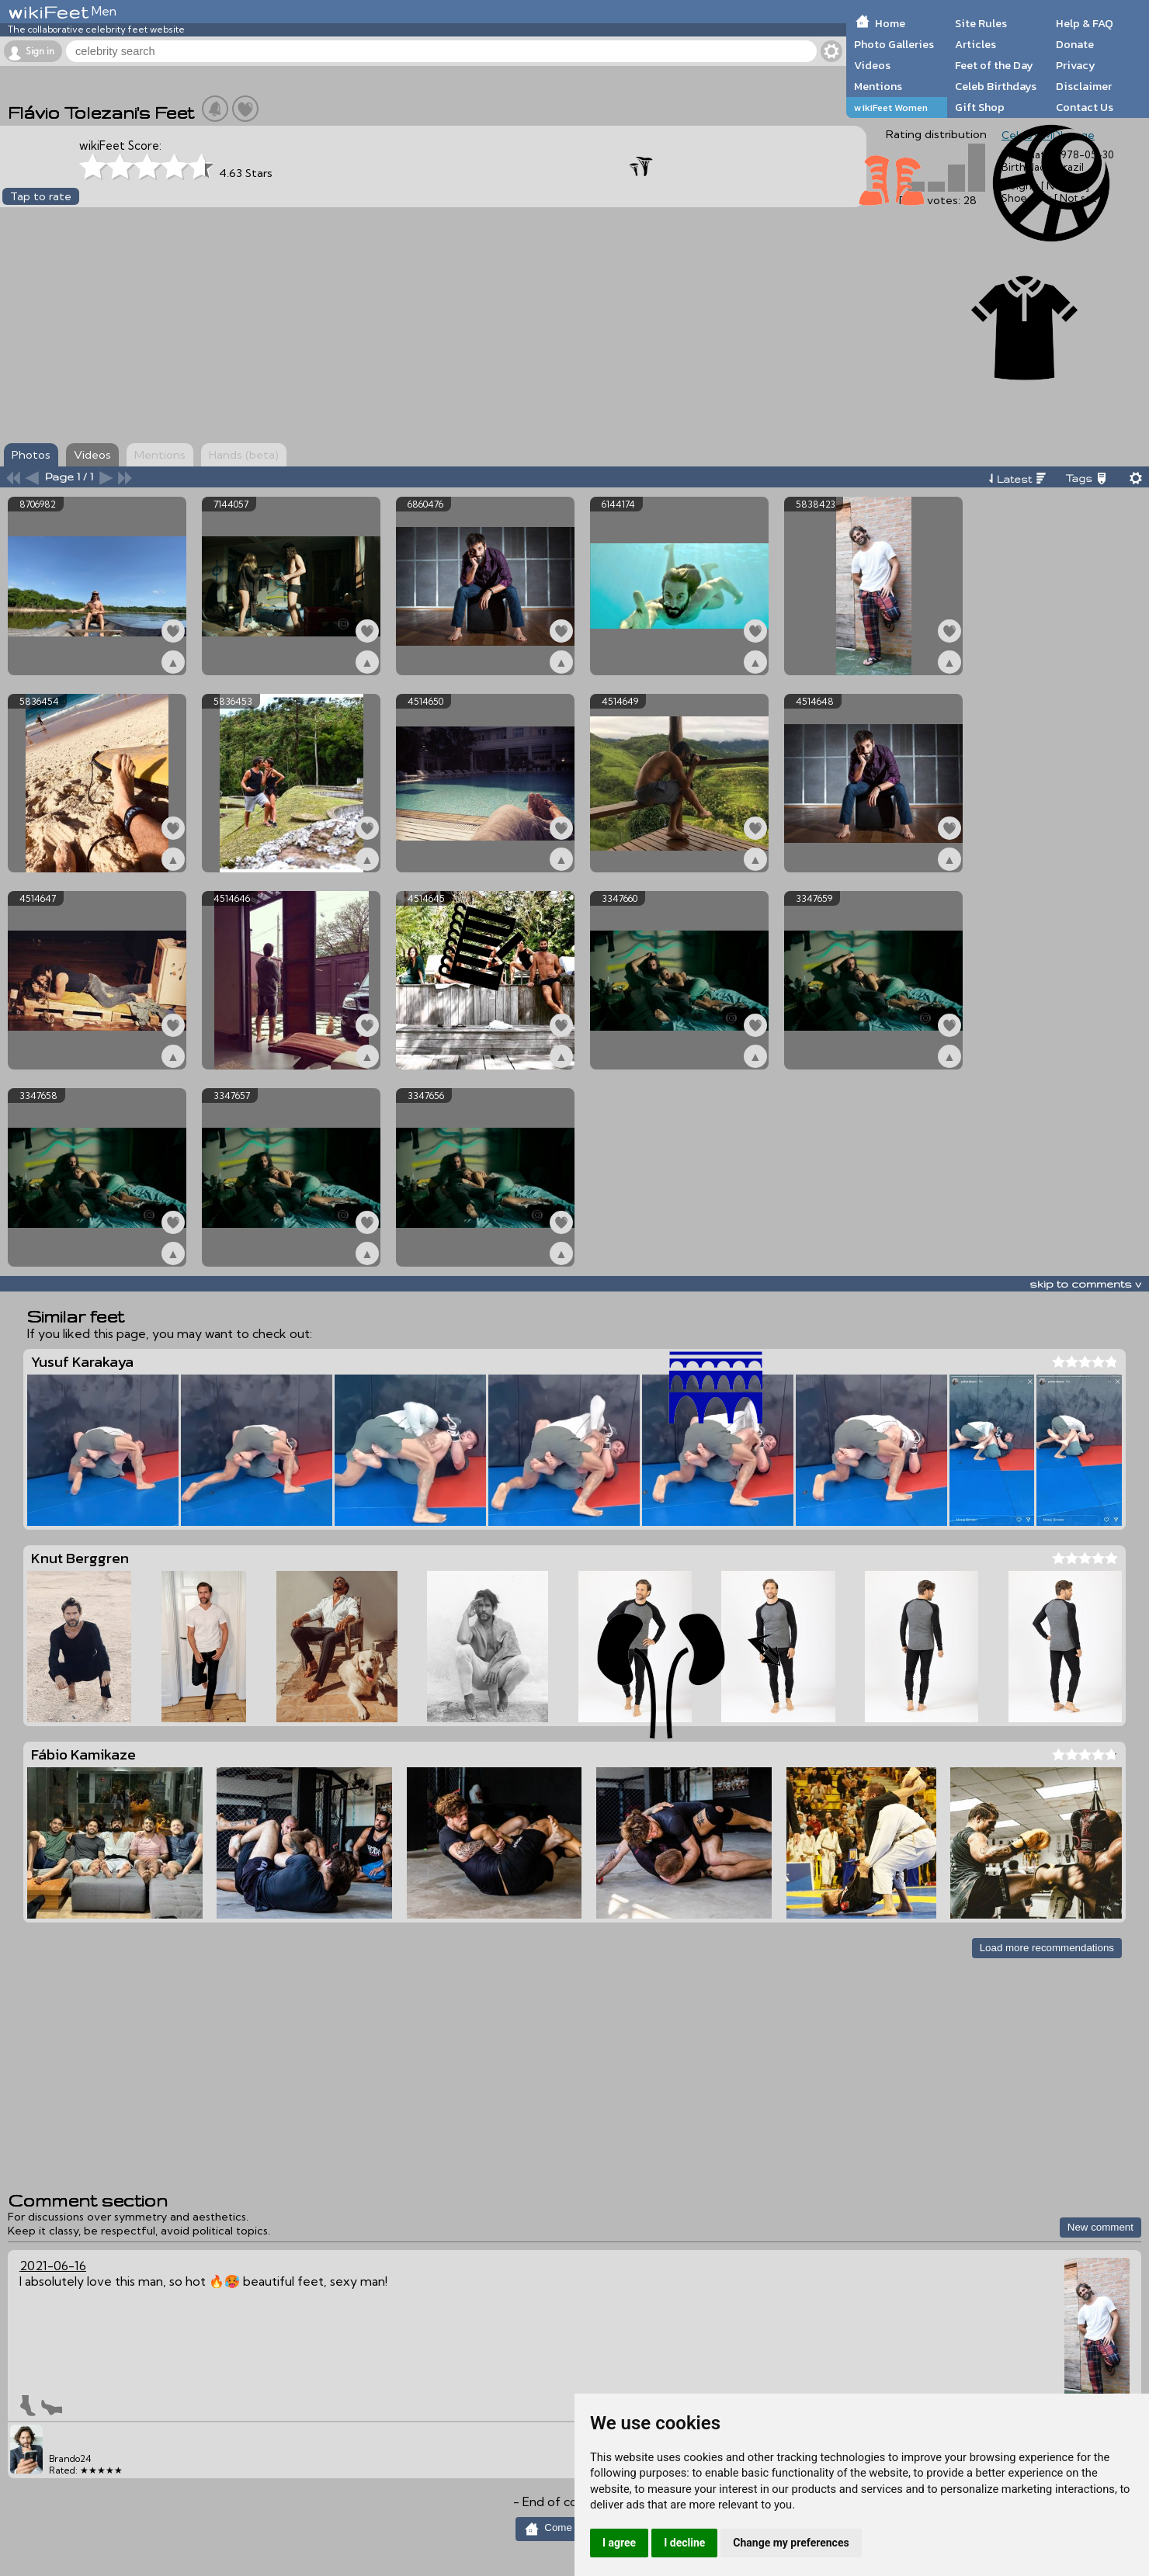 This screenshot has height=2576, width=1149. What do you see at coordinates (640, 166) in the screenshot?
I see `chanterelle mushroom icon for a foraging or nature app` at bounding box center [640, 166].